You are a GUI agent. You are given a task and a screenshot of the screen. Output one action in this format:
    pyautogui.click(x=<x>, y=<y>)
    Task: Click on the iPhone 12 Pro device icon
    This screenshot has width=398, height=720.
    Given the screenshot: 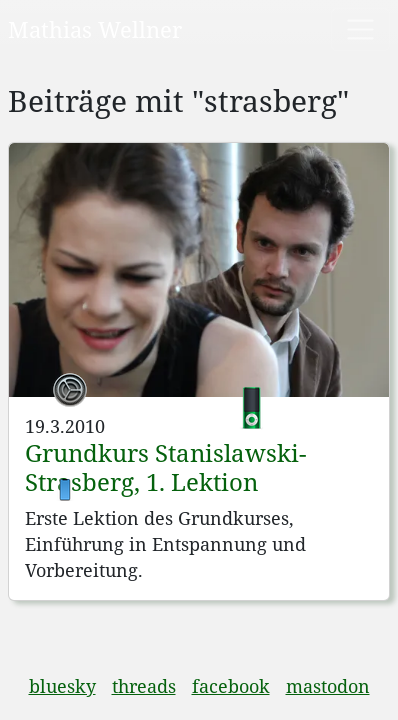 What is the action you would take?
    pyautogui.click(x=65, y=490)
    